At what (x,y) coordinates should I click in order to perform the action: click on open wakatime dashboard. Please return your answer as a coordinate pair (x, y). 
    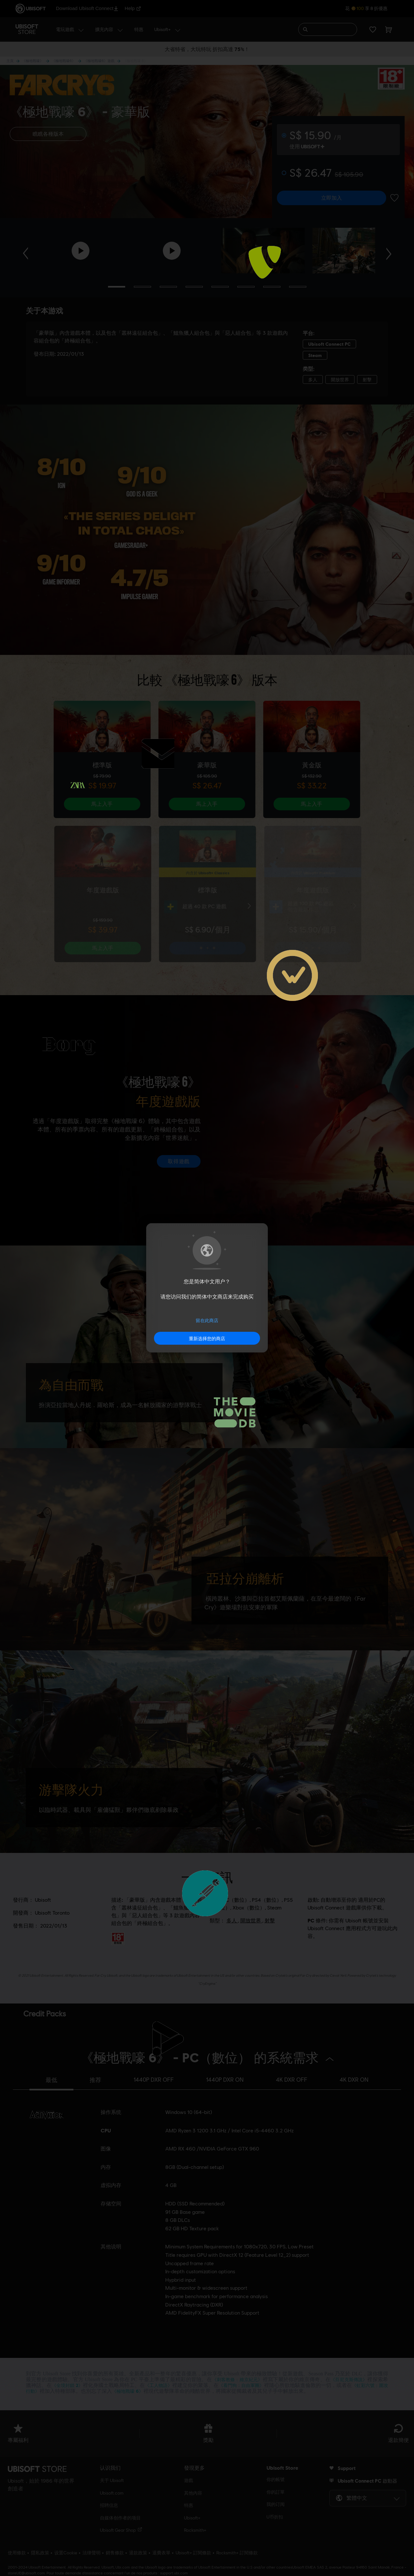
    Looking at the image, I should click on (292, 975).